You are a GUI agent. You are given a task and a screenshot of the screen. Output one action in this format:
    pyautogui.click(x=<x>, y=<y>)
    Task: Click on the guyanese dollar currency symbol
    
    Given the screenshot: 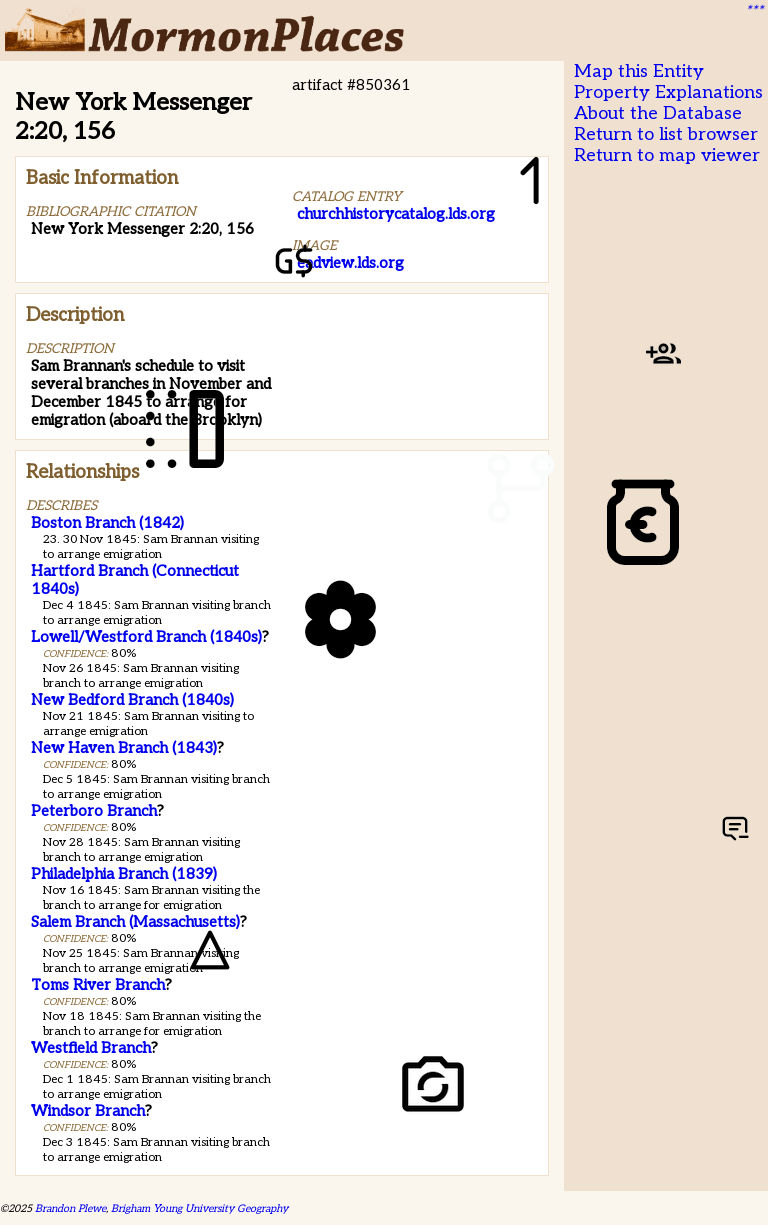 What is the action you would take?
    pyautogui.click(x=294, y=261)
    